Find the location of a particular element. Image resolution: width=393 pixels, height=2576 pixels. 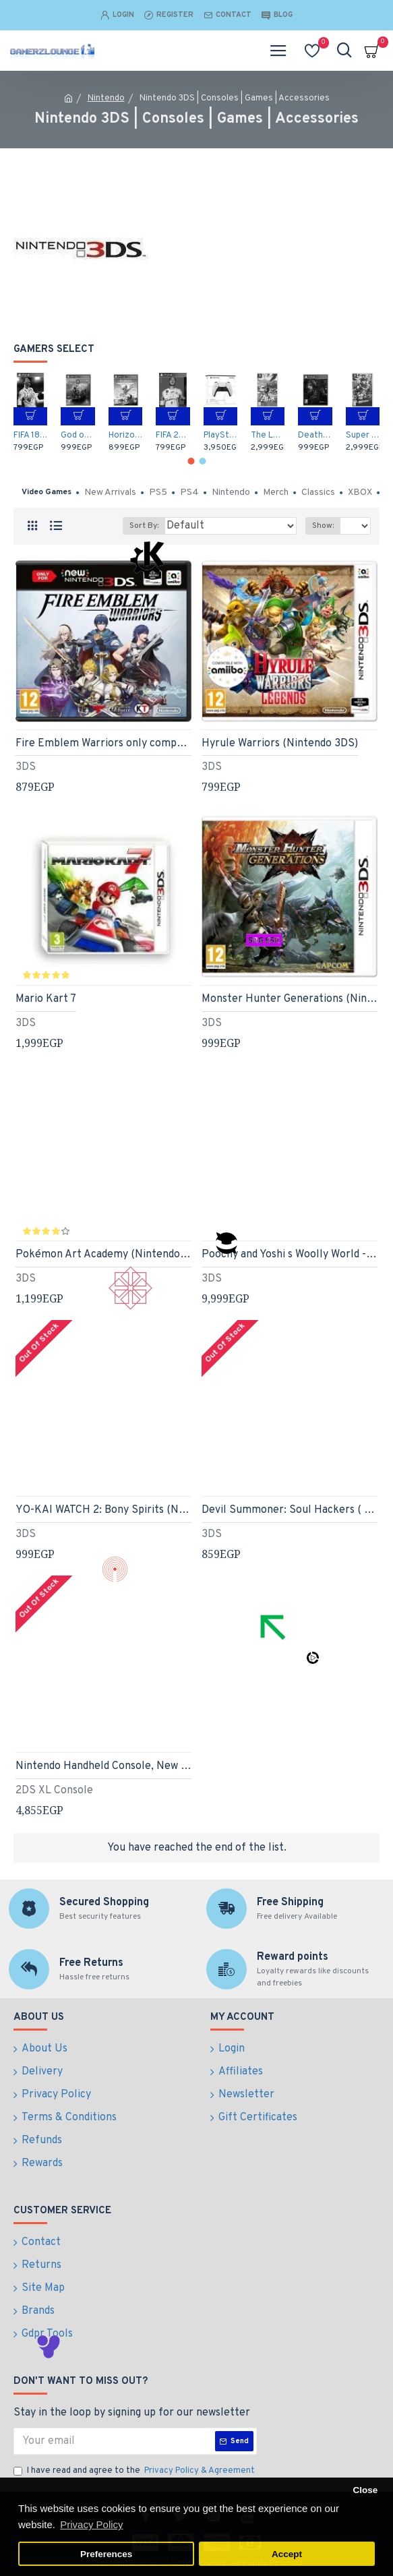

gradle play publisher logo is located at coordinates (313, 1658).